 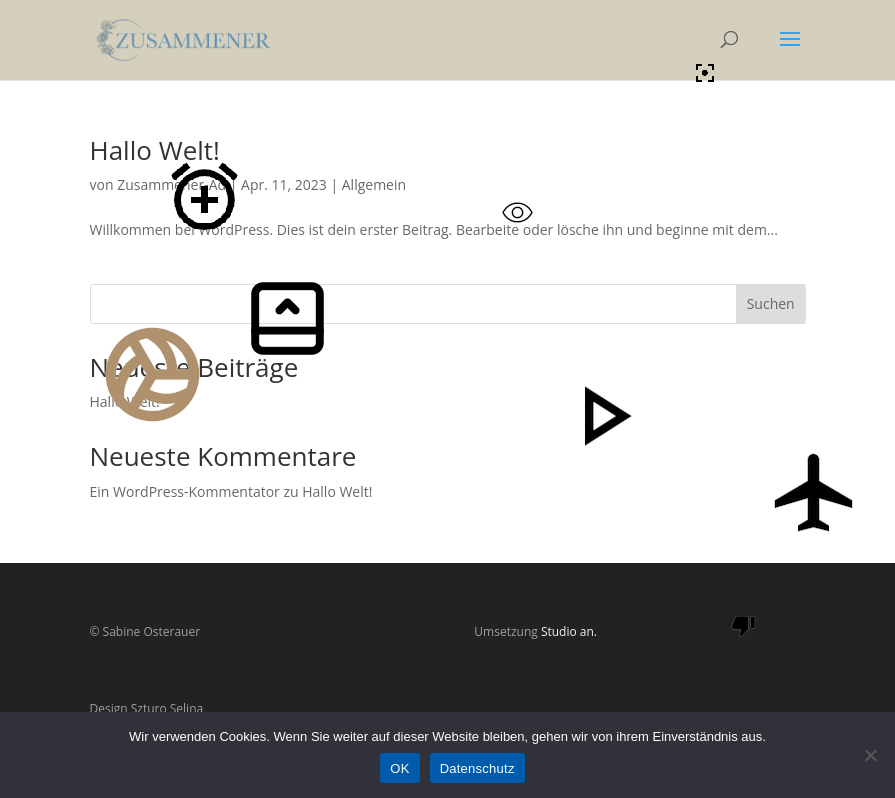 I want to click on center focus on the camera viewfinder, so click(x=705, y=73).